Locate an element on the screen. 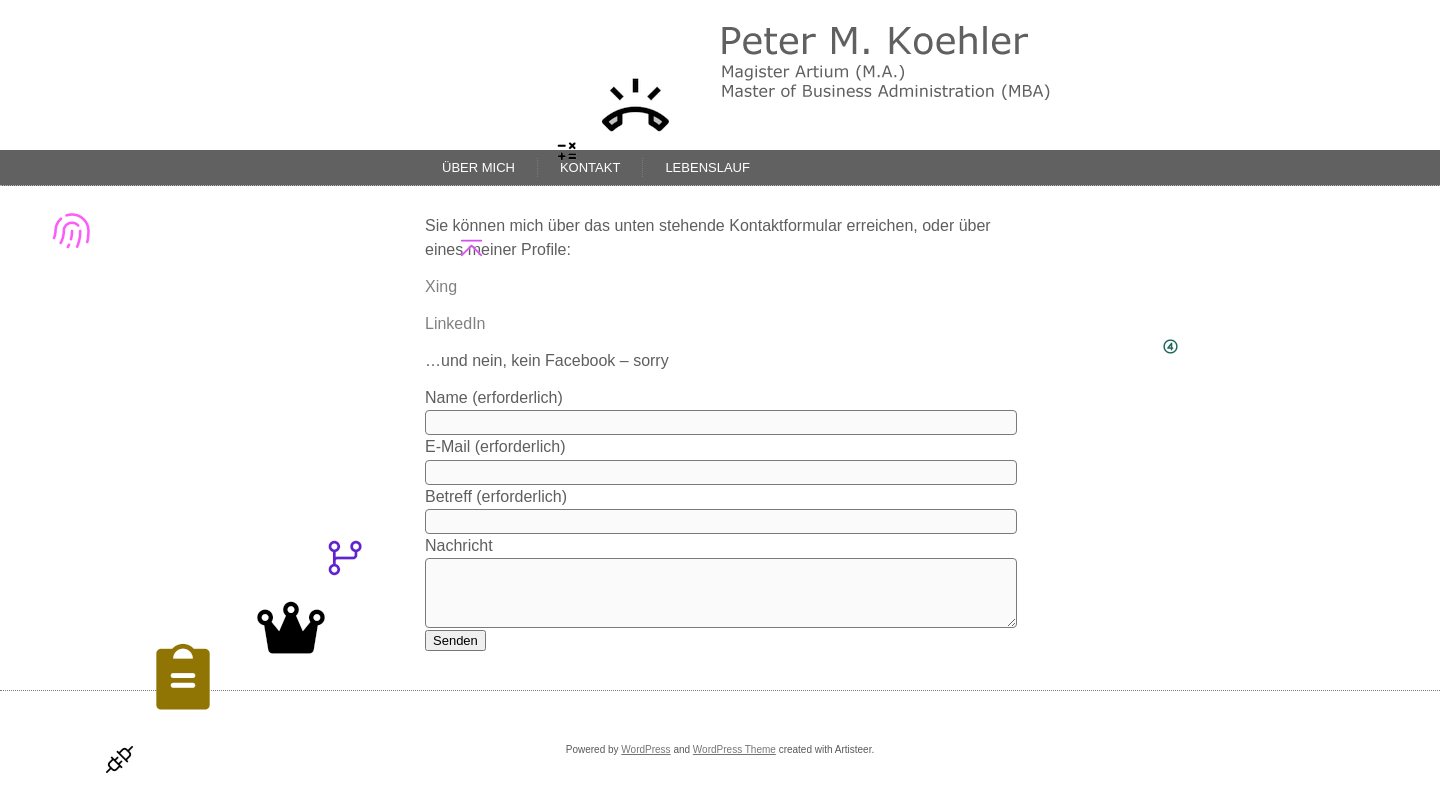  indicates step four in a multi-step process is located at coordinates (1170, 346).